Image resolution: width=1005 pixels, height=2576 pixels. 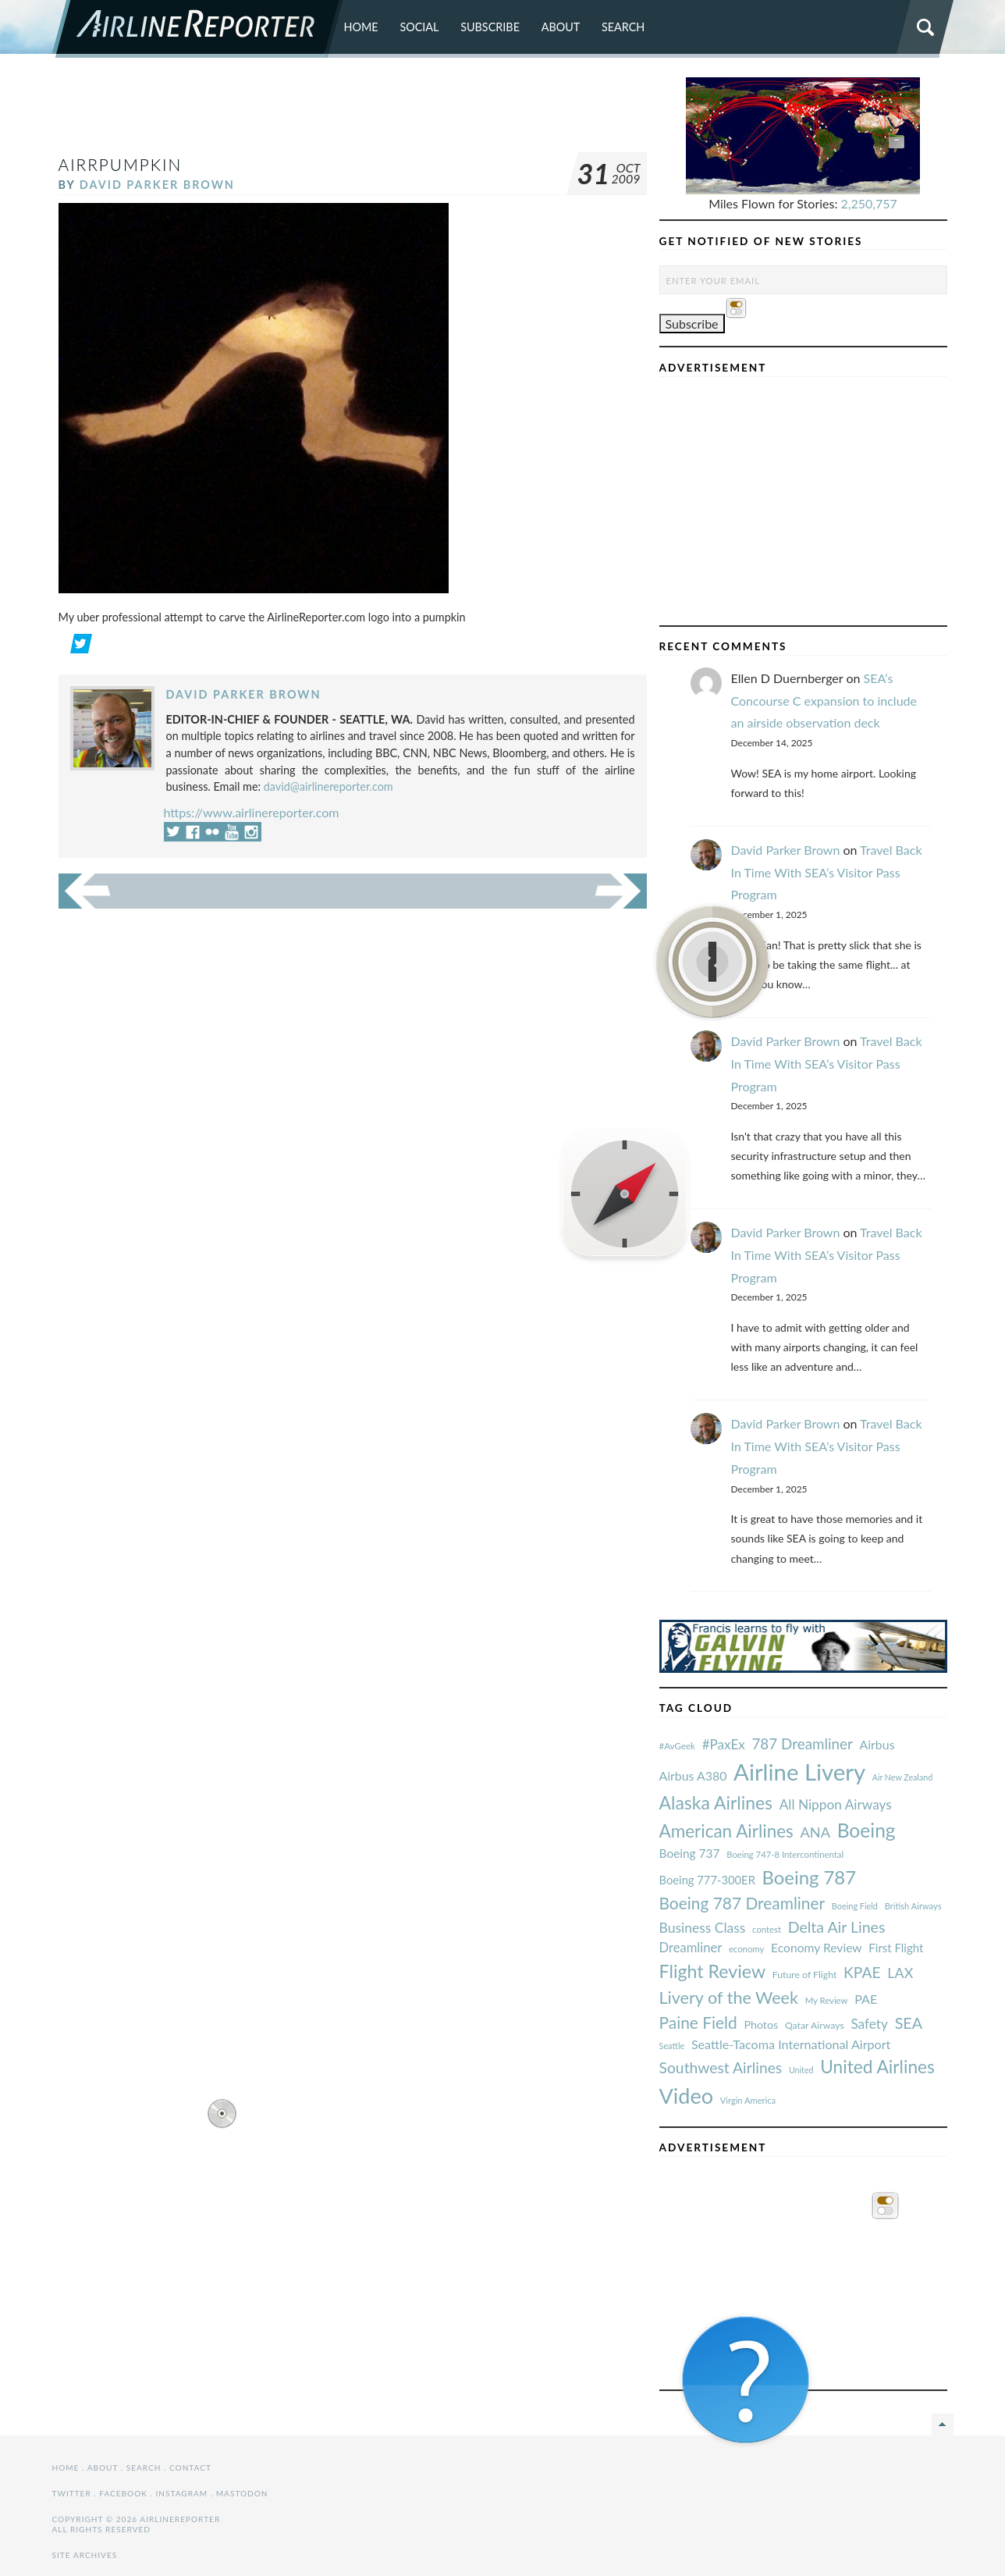 I want to click on indicates a DVD-RW drive or rewritable disc device, so click(x=222, y=2113).